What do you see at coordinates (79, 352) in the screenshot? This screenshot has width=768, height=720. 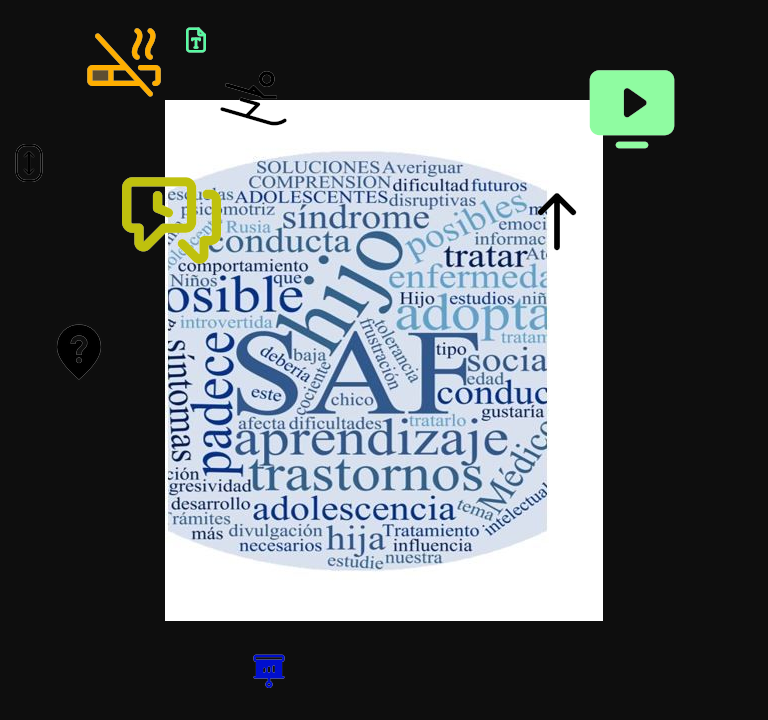 I see `indicates an unknown or unidentified location` at bounding box center [79, 352].